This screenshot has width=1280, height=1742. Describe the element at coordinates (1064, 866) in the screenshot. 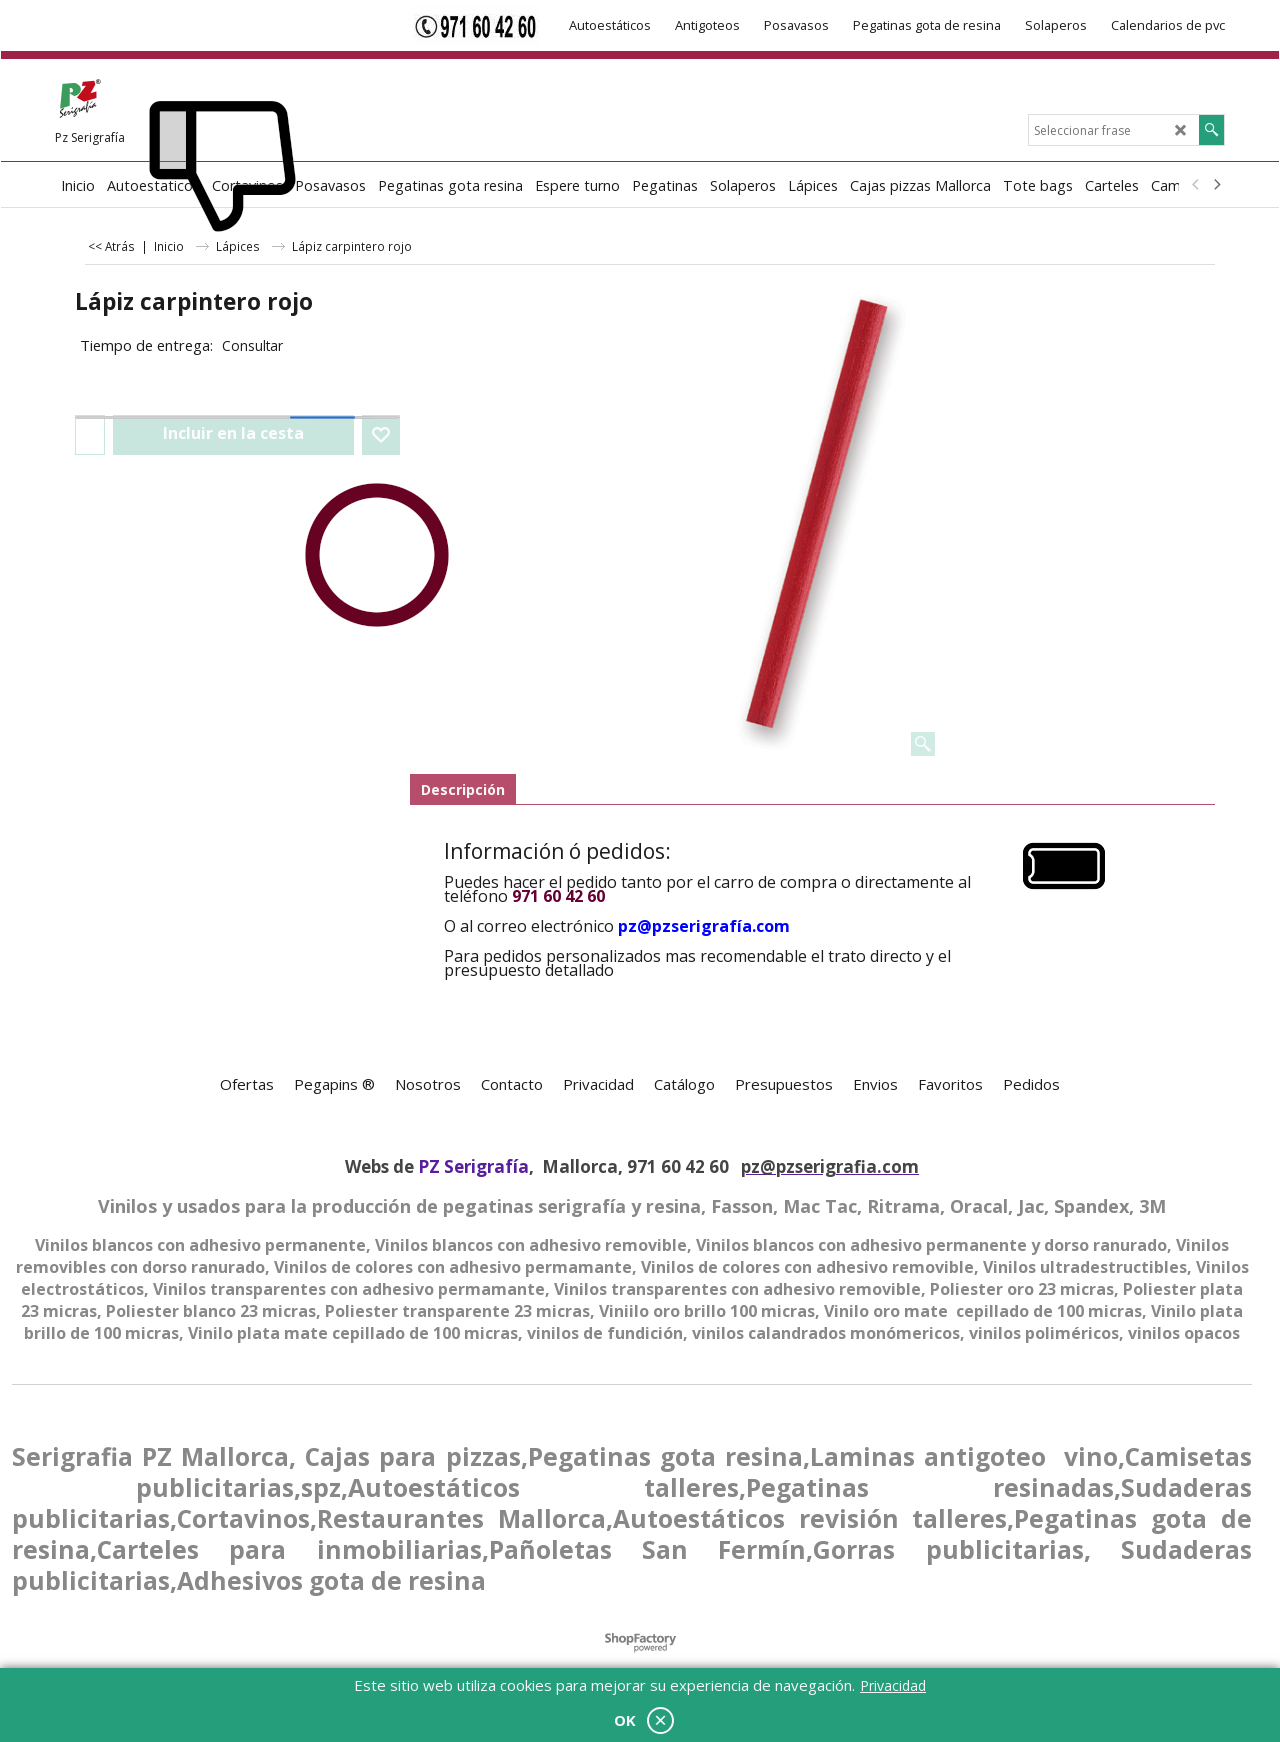

I see `rotate device to landscape mode` at that location.